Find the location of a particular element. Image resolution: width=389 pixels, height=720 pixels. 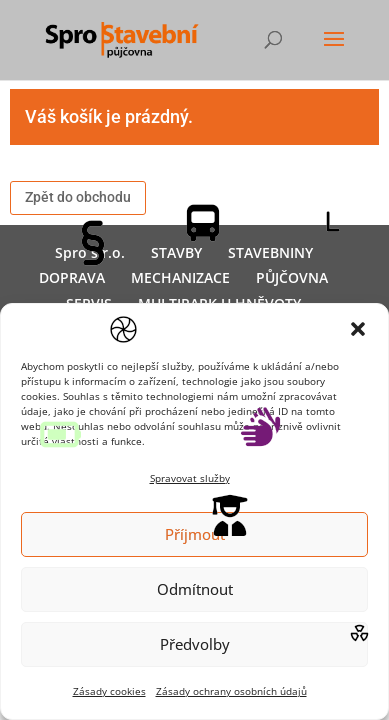

view bus routes or schedules is located at coordinates (203, 223).